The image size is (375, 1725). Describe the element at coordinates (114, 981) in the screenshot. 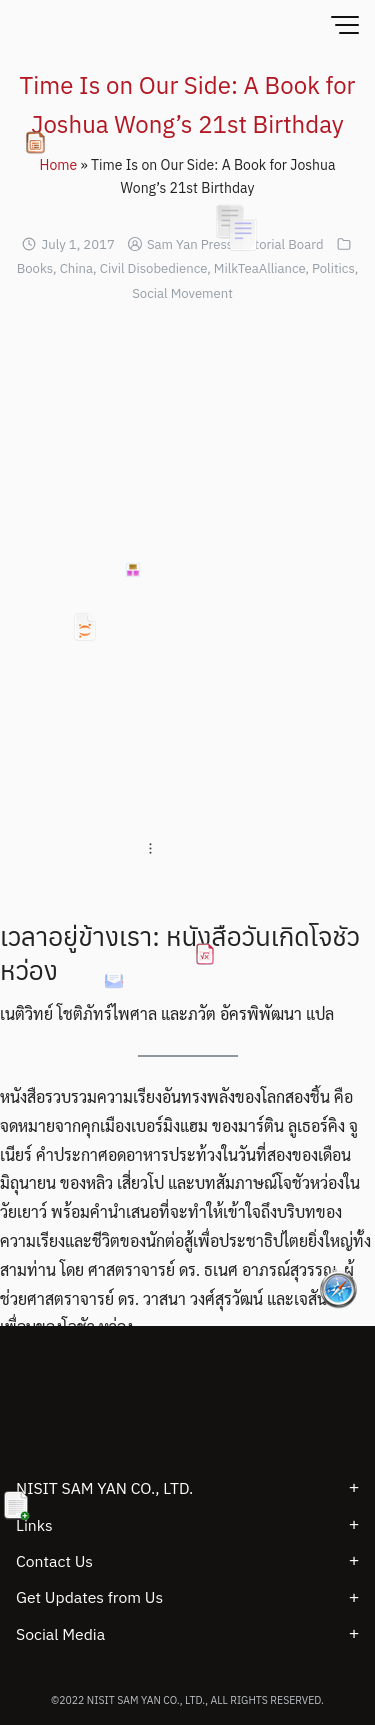

I see `mark email as read` at that location.